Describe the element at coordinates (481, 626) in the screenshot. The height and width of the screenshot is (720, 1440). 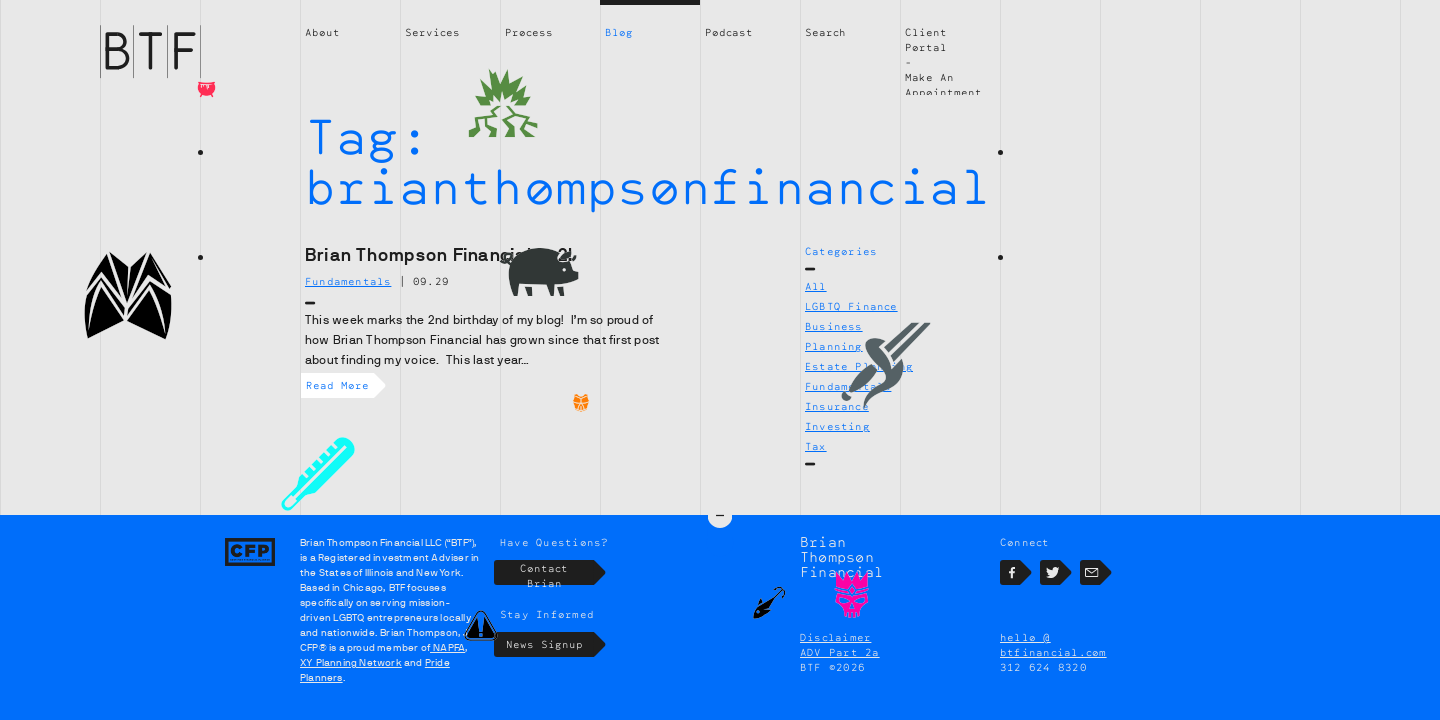
I see `warning or hazard alert indicator` at that location.